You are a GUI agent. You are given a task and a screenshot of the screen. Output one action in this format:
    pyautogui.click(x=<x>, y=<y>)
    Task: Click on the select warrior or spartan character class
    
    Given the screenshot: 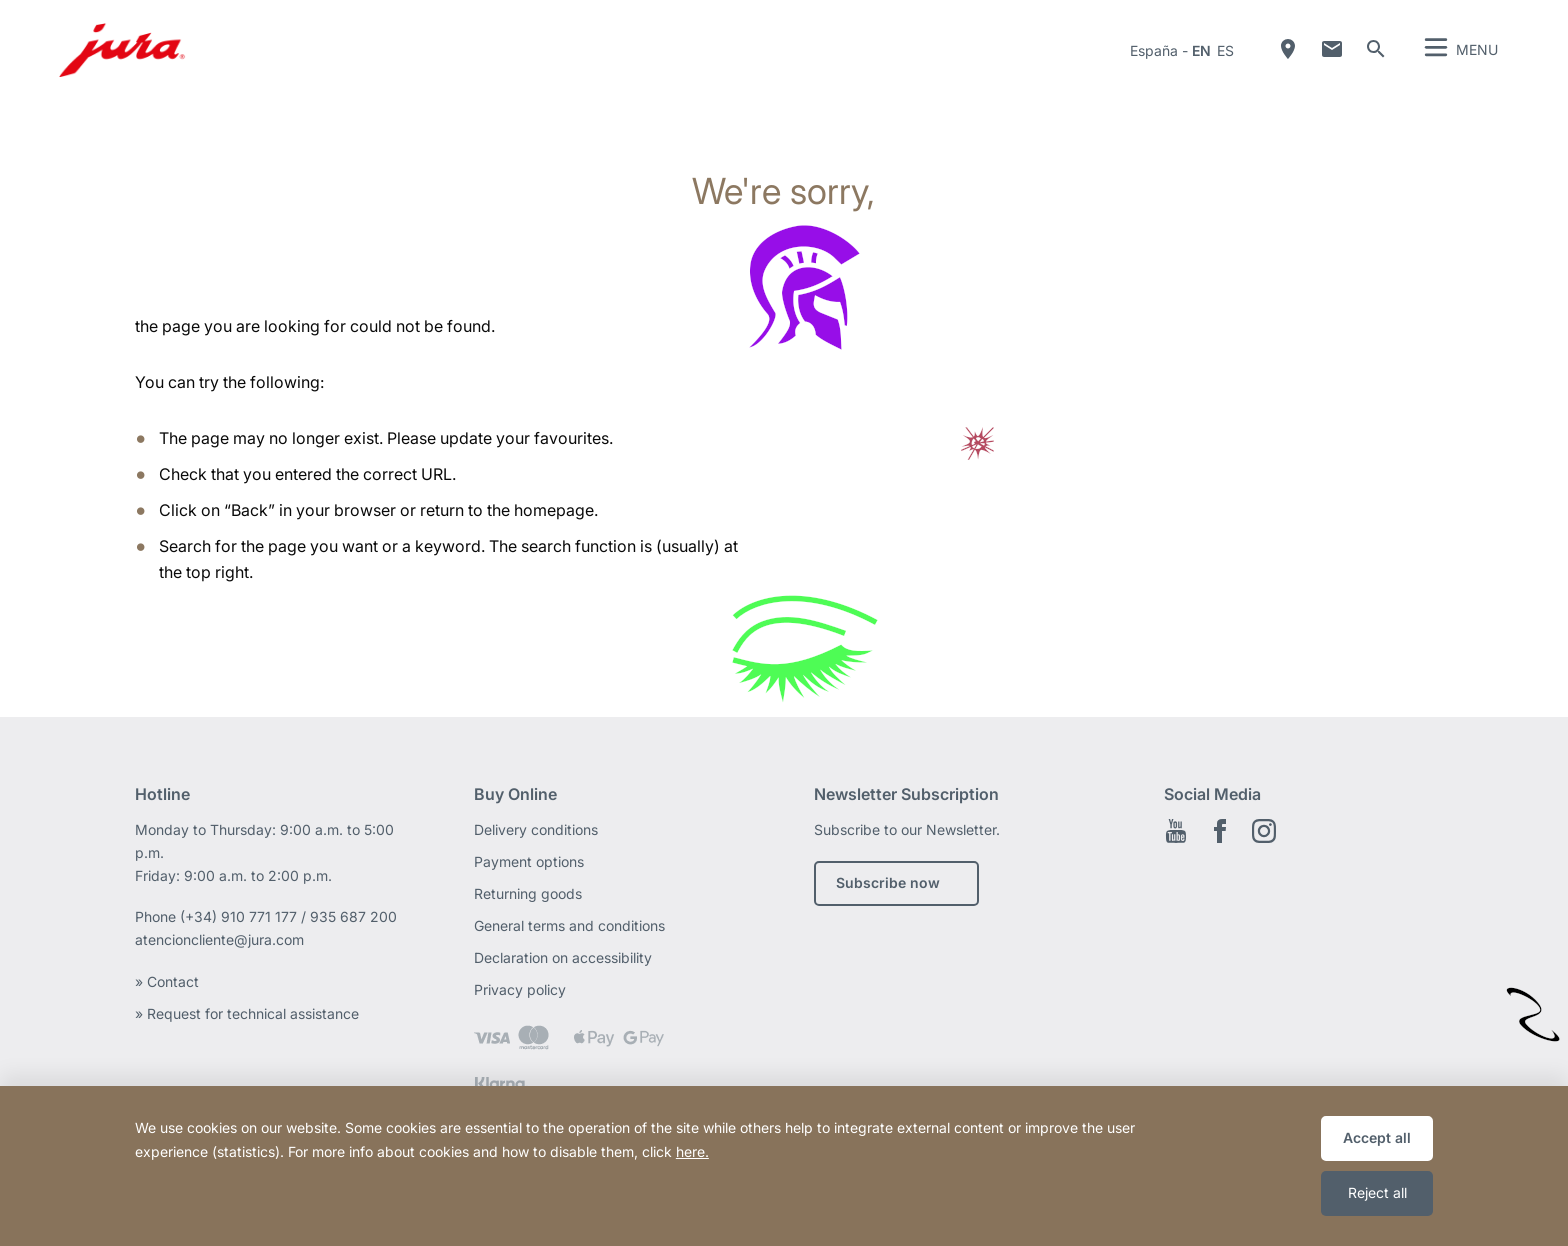 What is the action you would take?
    pyautogui.click(x=804, y=287)
    